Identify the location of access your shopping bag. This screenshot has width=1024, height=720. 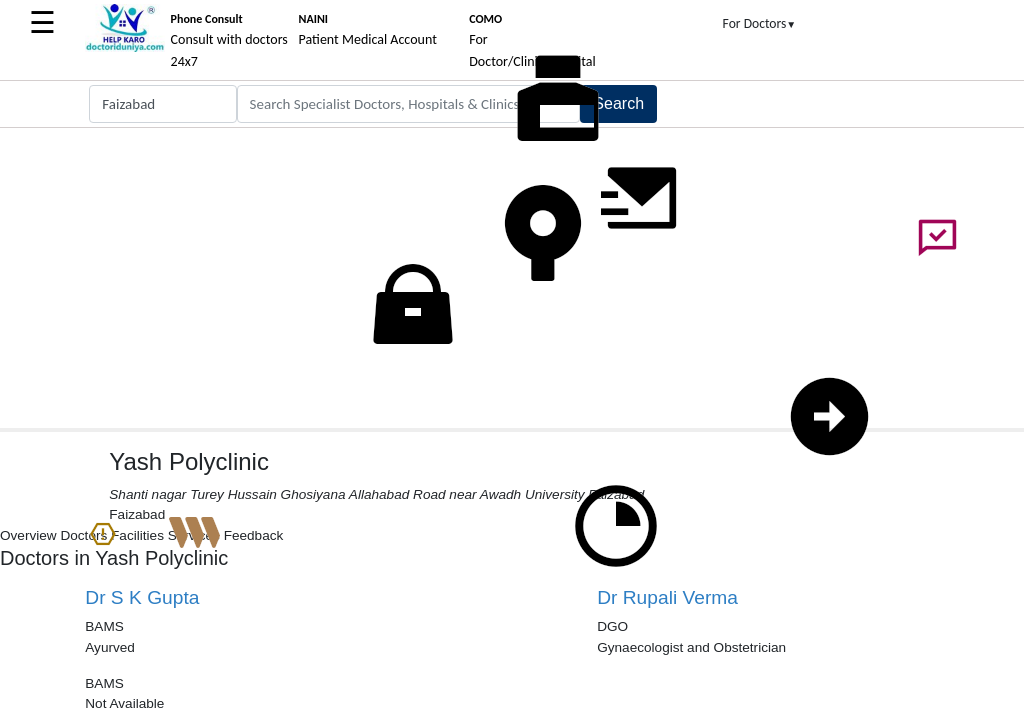
(413, 304).